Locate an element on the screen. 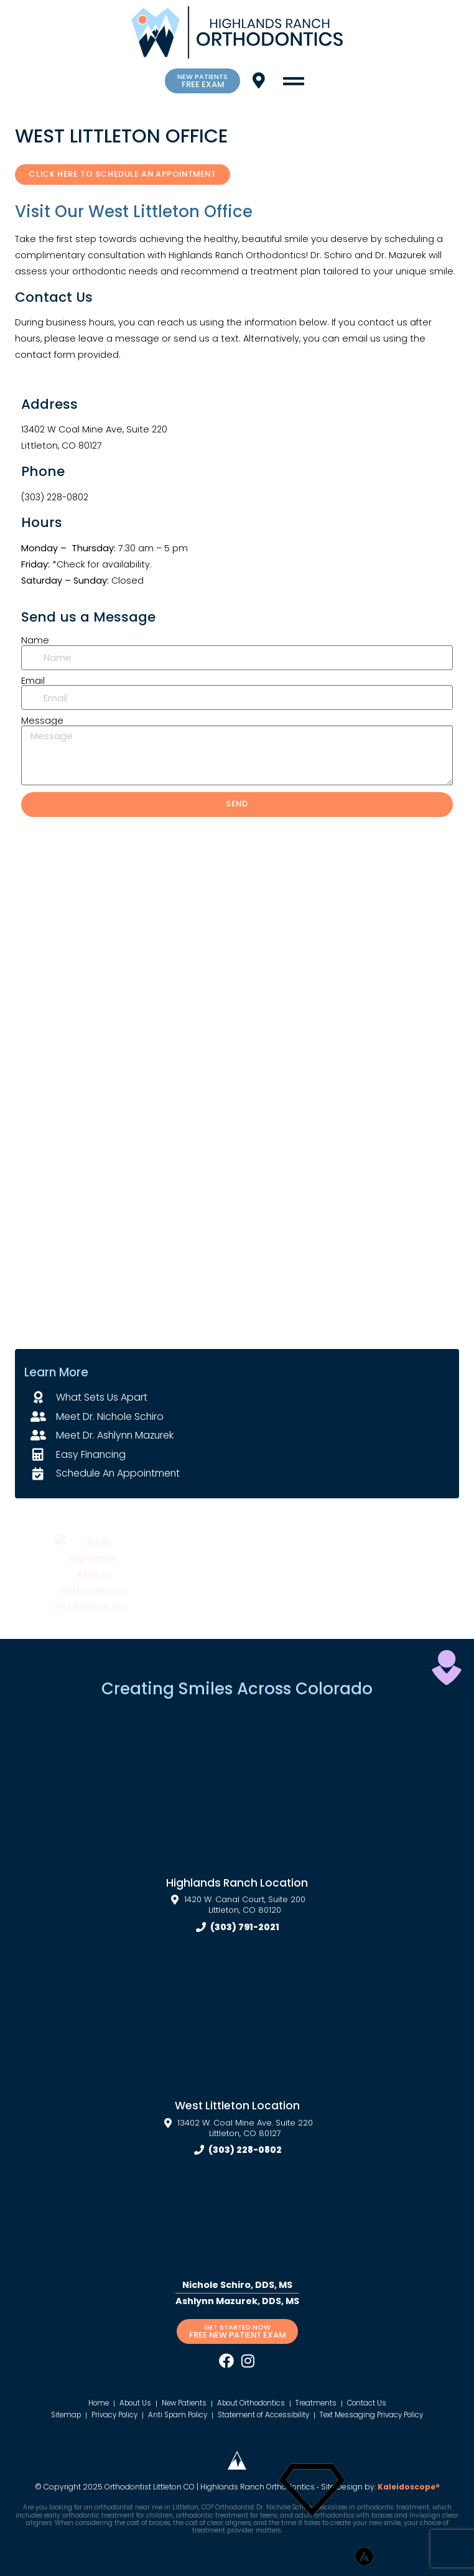  opsgenie incident management platform logo is located at coordinates (447, 1668).